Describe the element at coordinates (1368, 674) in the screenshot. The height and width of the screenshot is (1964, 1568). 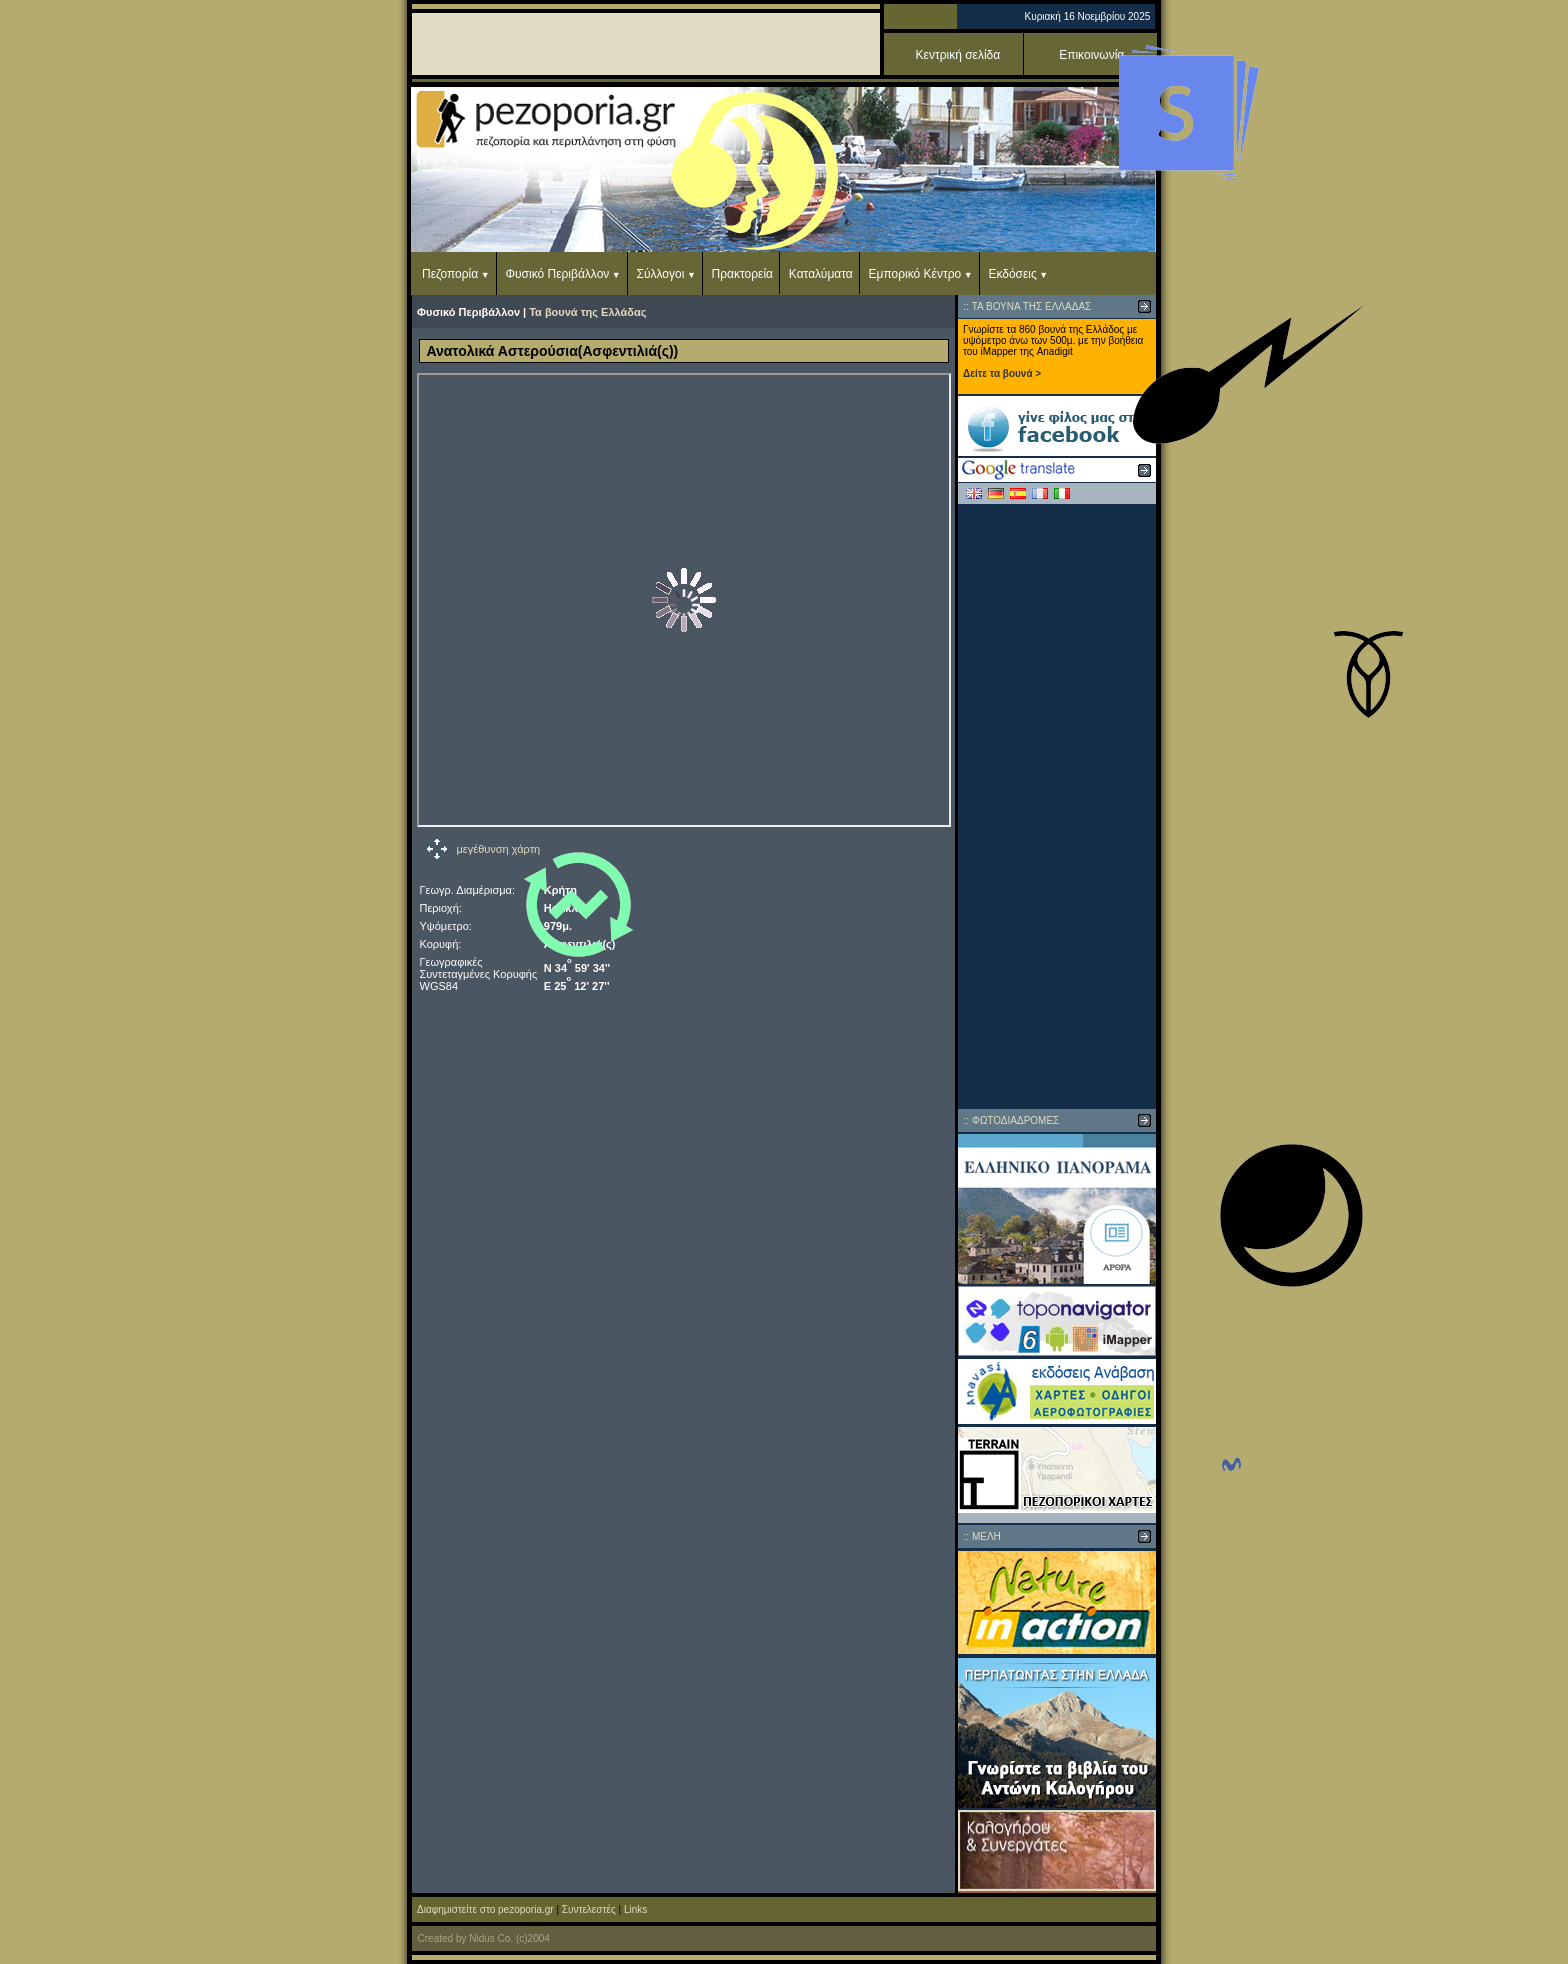
I see `cockroach labs company logo` at that location.